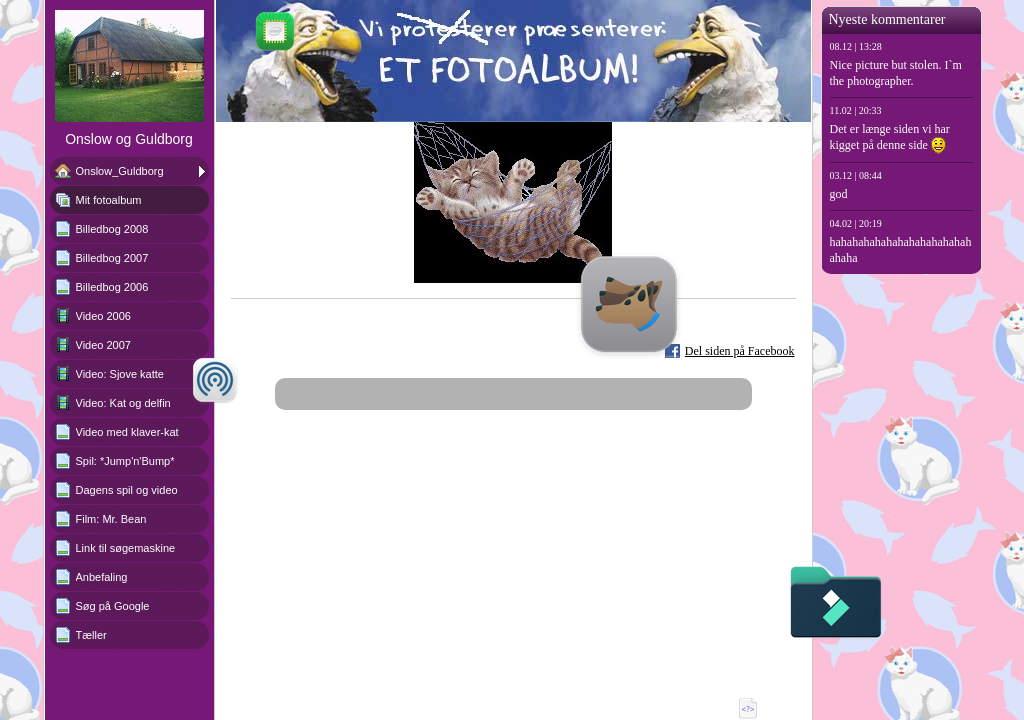 Image resolution: width=1024 pixels, height=720 pixels. I want to click on open kerberos authentication settings, so click(629, 306).